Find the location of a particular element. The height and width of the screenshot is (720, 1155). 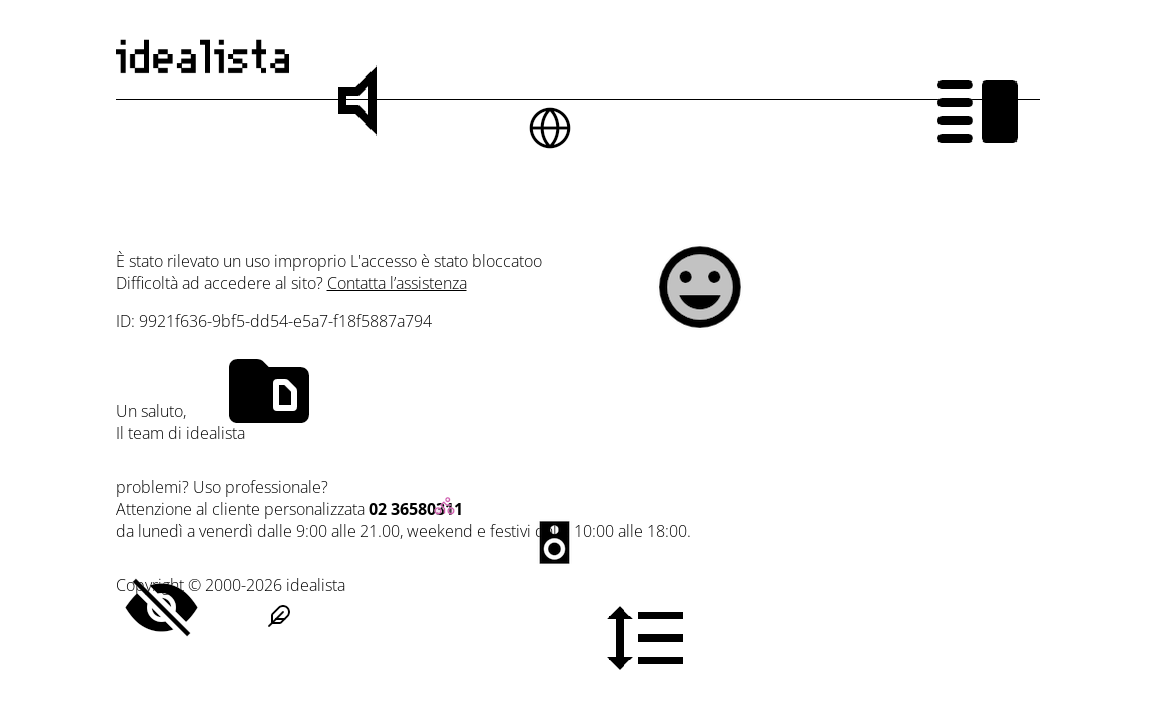

hide password or sensitive content is located at coordinates (161, 607).